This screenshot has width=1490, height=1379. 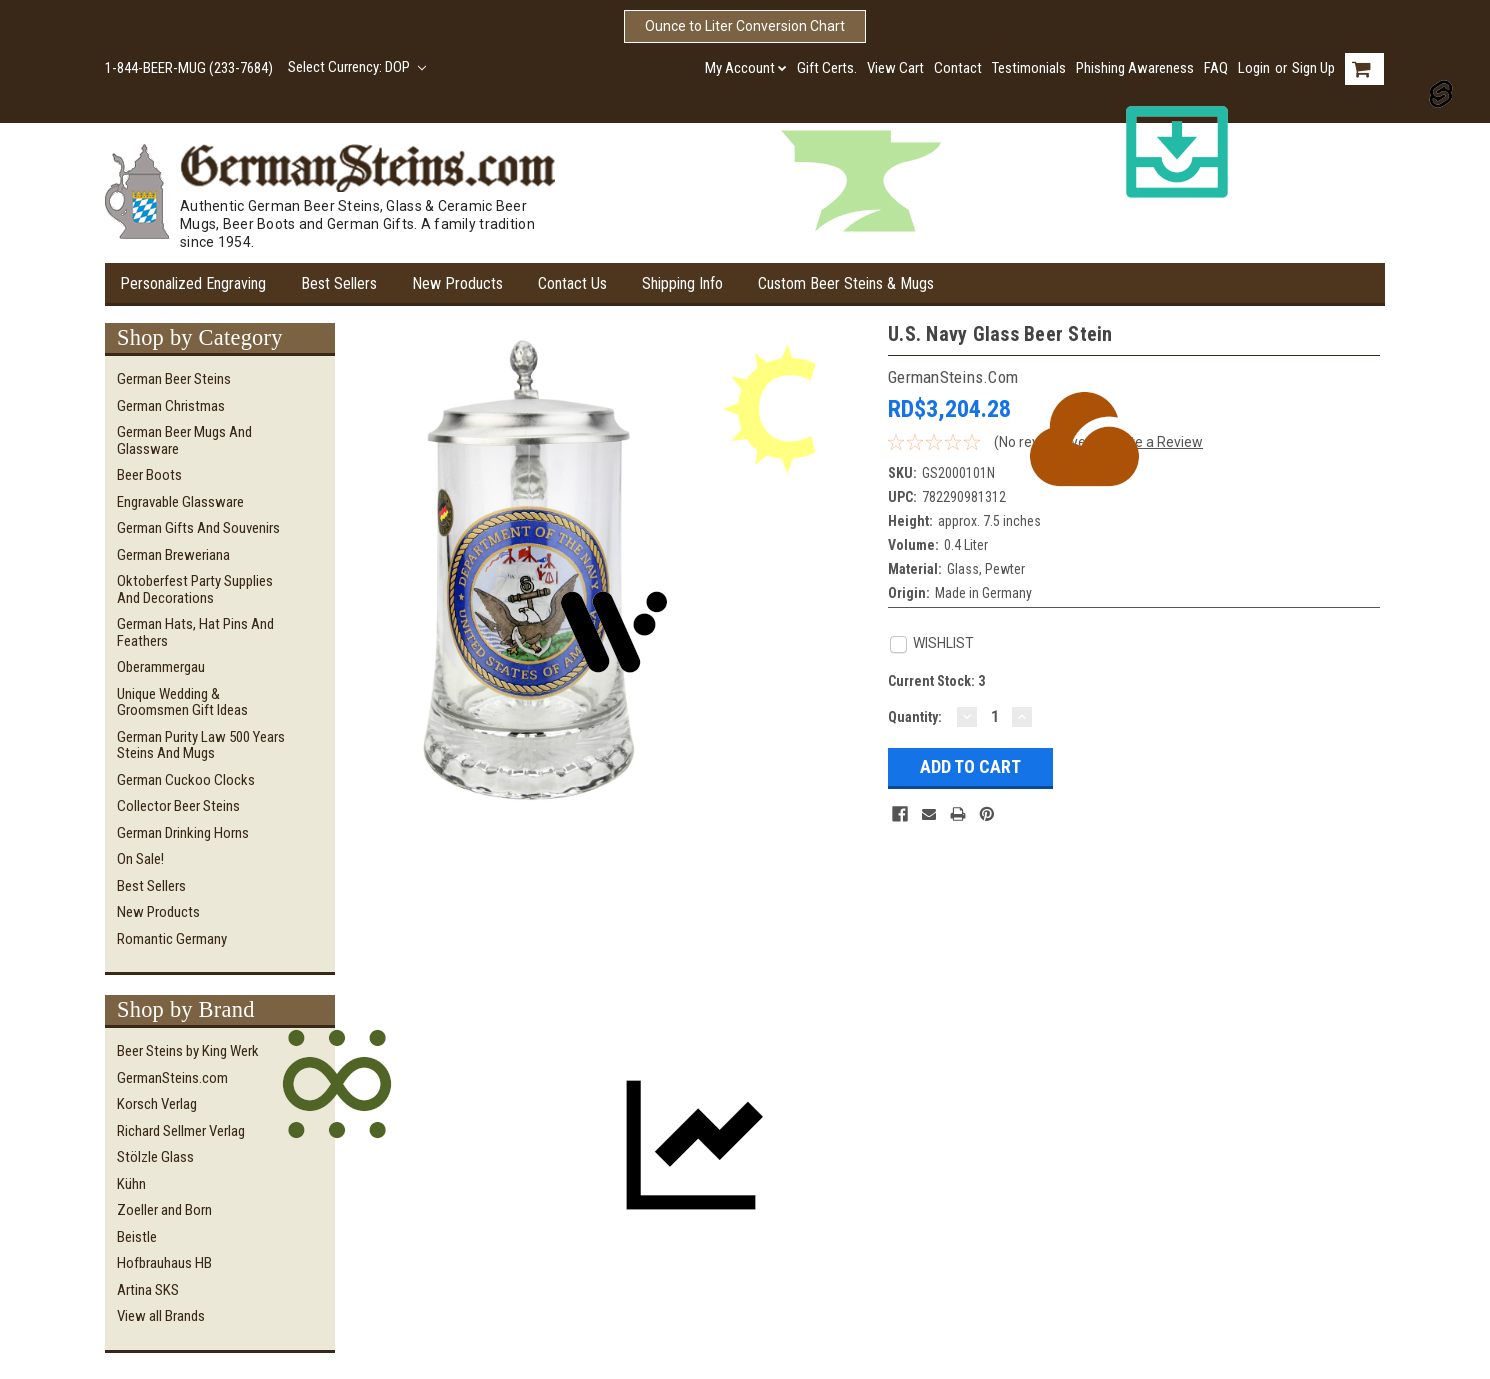 What do you see at coordinates (337, 1084) in the screenshot?
I see `indicates hazy weather conditions` at bounding box center [337, 1084].